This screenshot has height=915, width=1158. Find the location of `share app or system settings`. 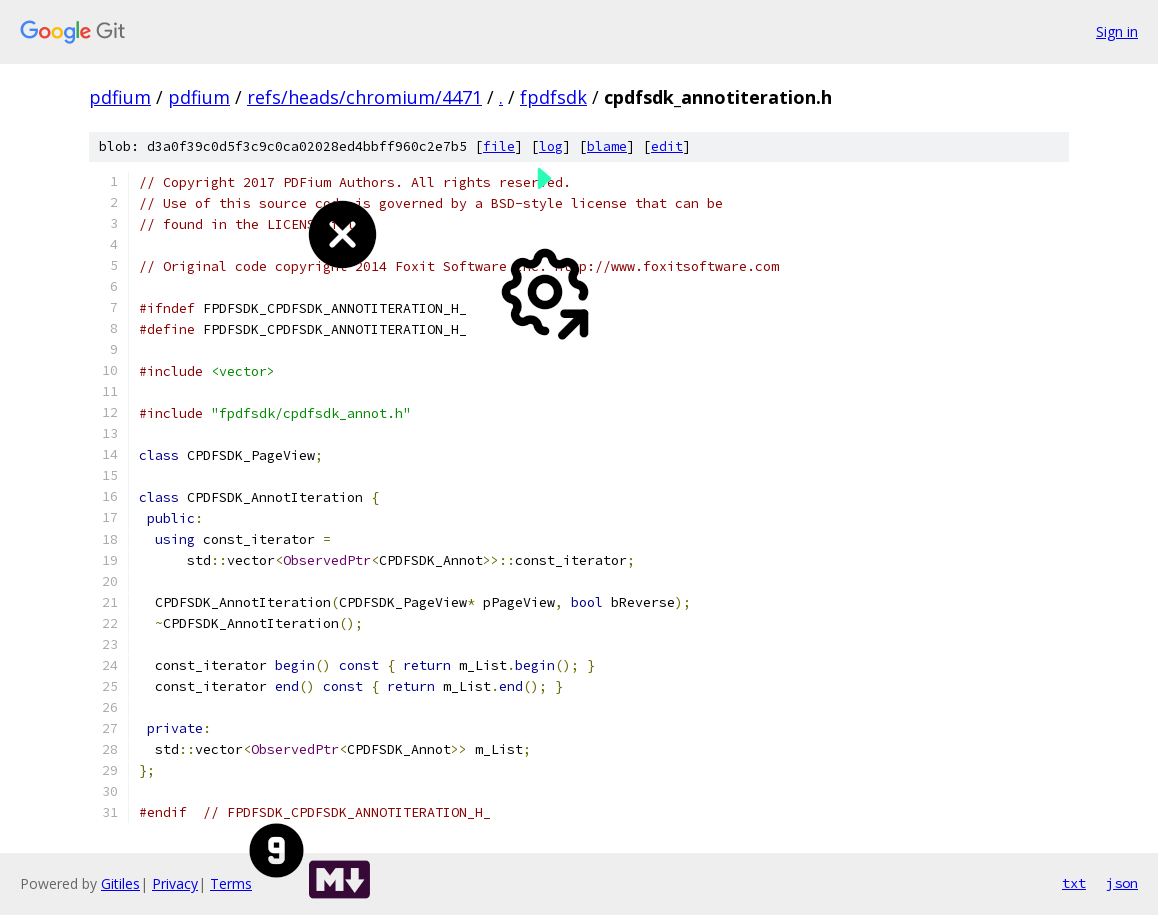

share app or system settings is located at coordinates (545, 292).